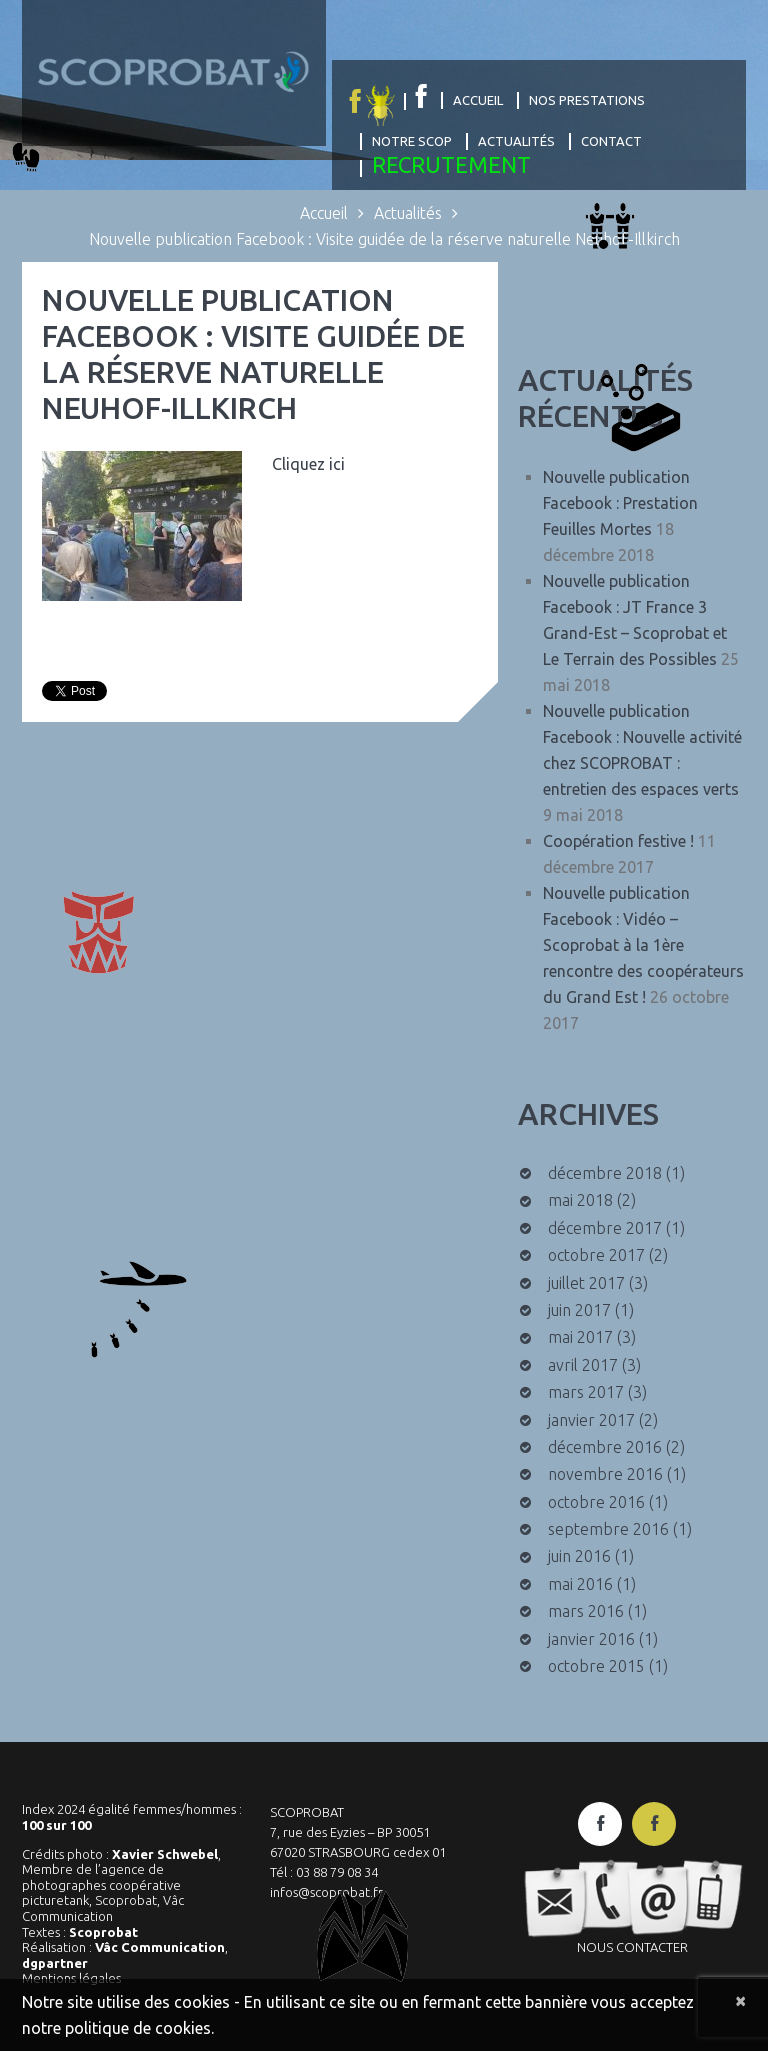  I want to click on select tribal or tiki-themed content, so click(97, 931).